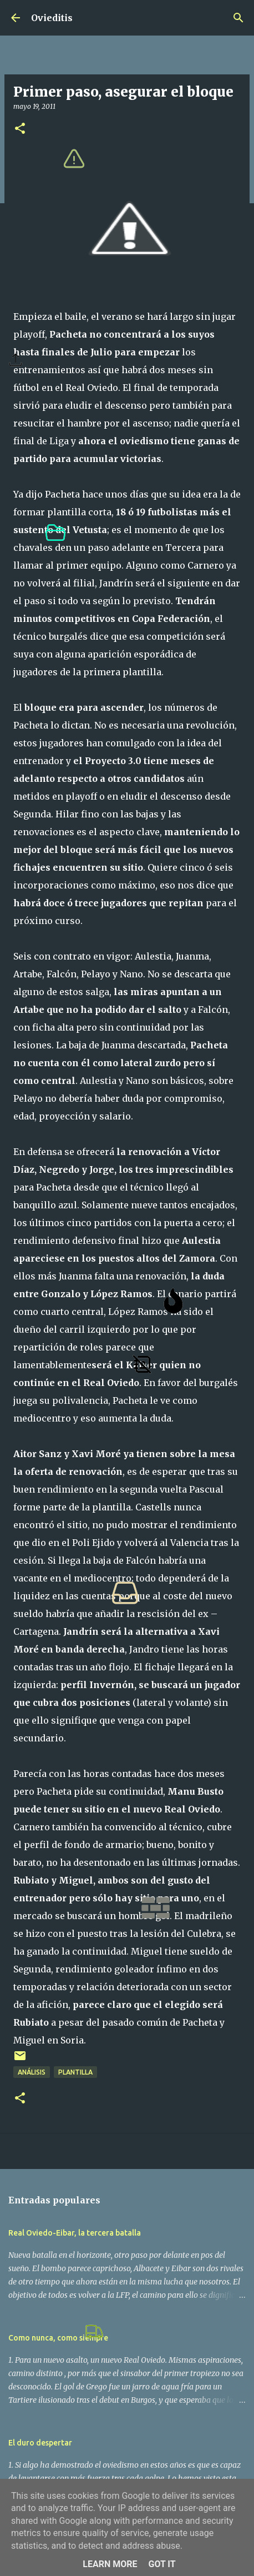 Image resolution: width=254 pixels, height=2576 pixels. What do you see at coordinates (74, 159) in the screenshot?
I see `indicates a warning or caution alert` at bounding box center [74, 159].